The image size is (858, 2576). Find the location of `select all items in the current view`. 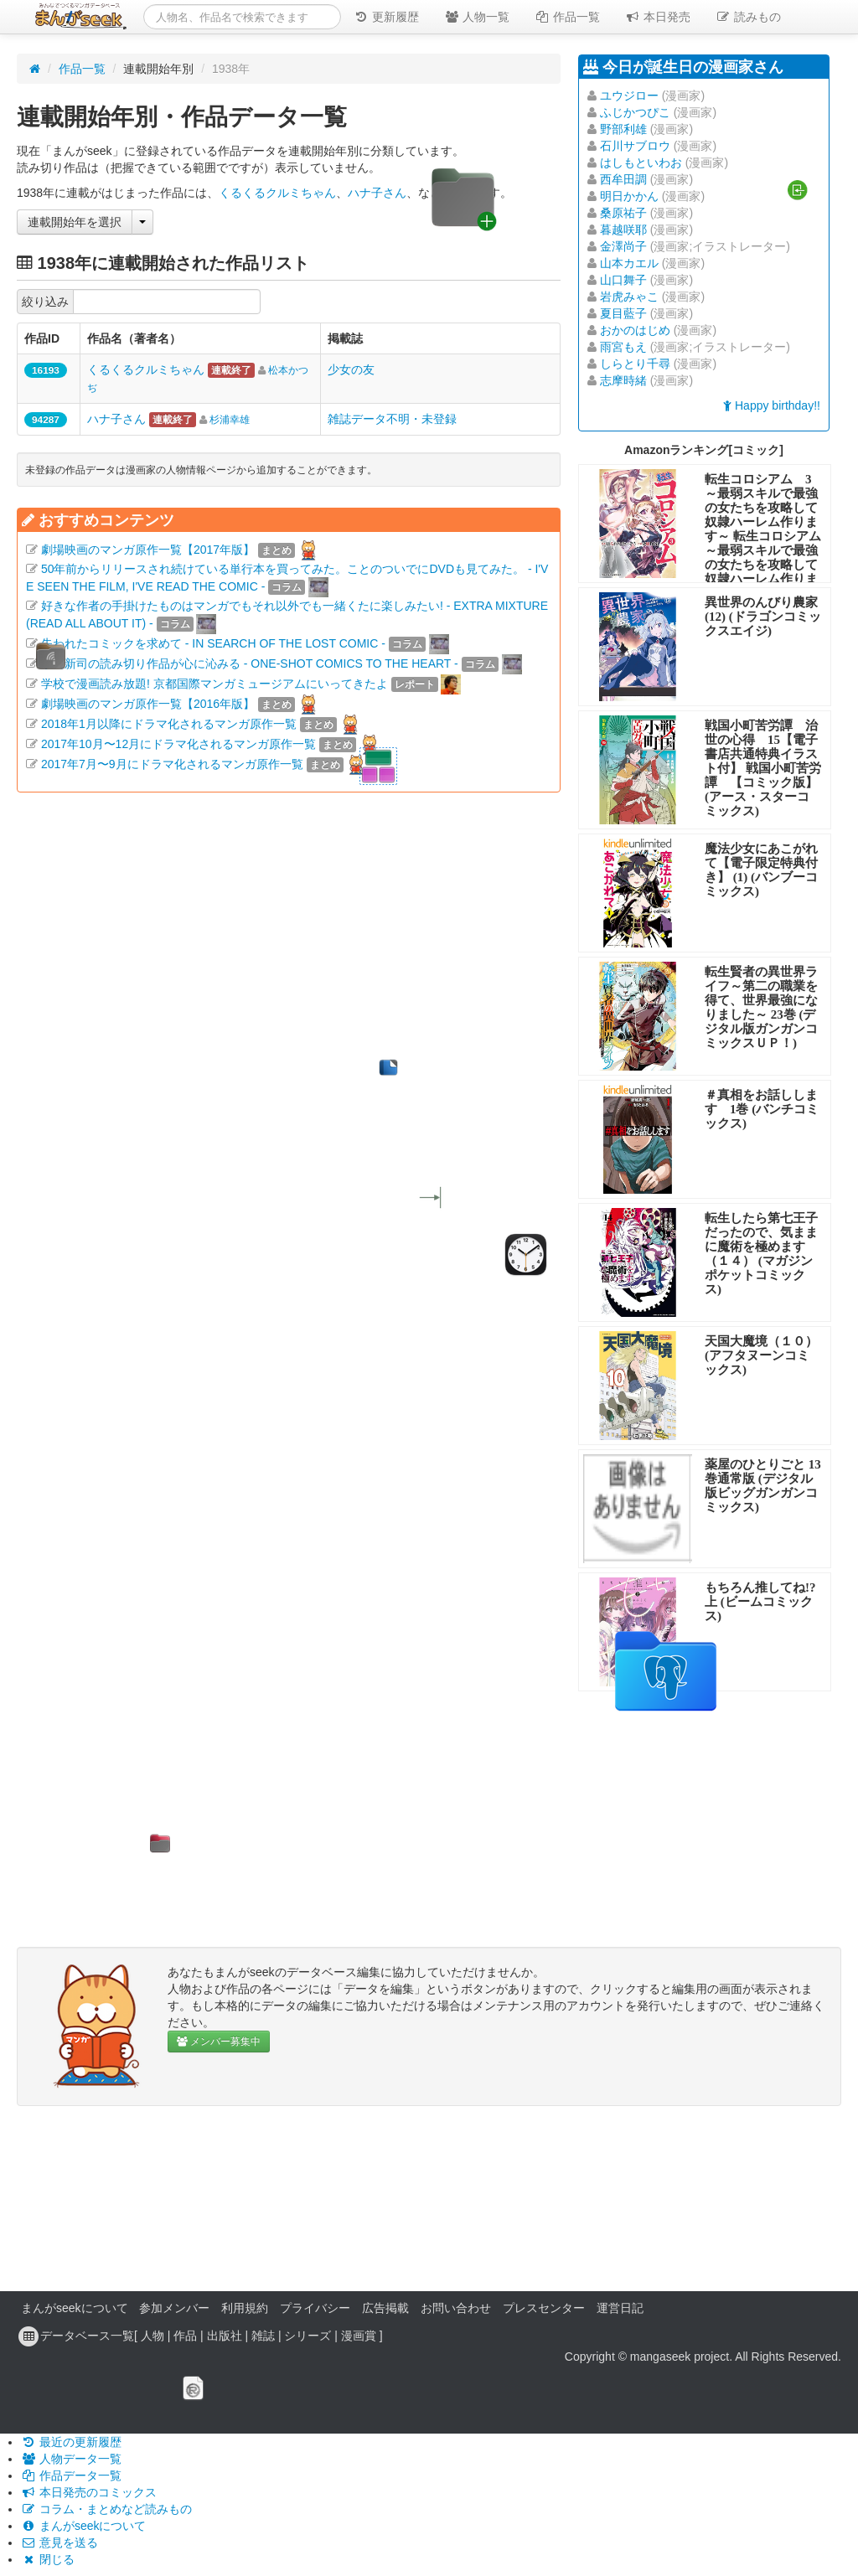

select all items in the current view is located at coordinates (378, 766).